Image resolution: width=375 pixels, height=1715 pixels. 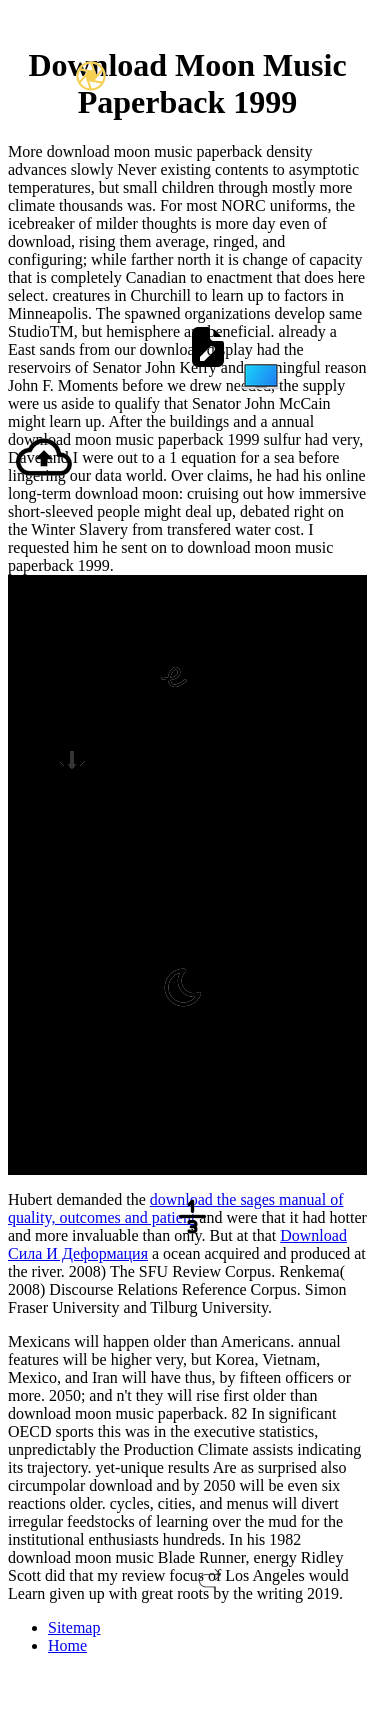 What do you see at coordinates (72, 766) in the screenshot?
I see `download a file or content` at bounding box center [72, 766].